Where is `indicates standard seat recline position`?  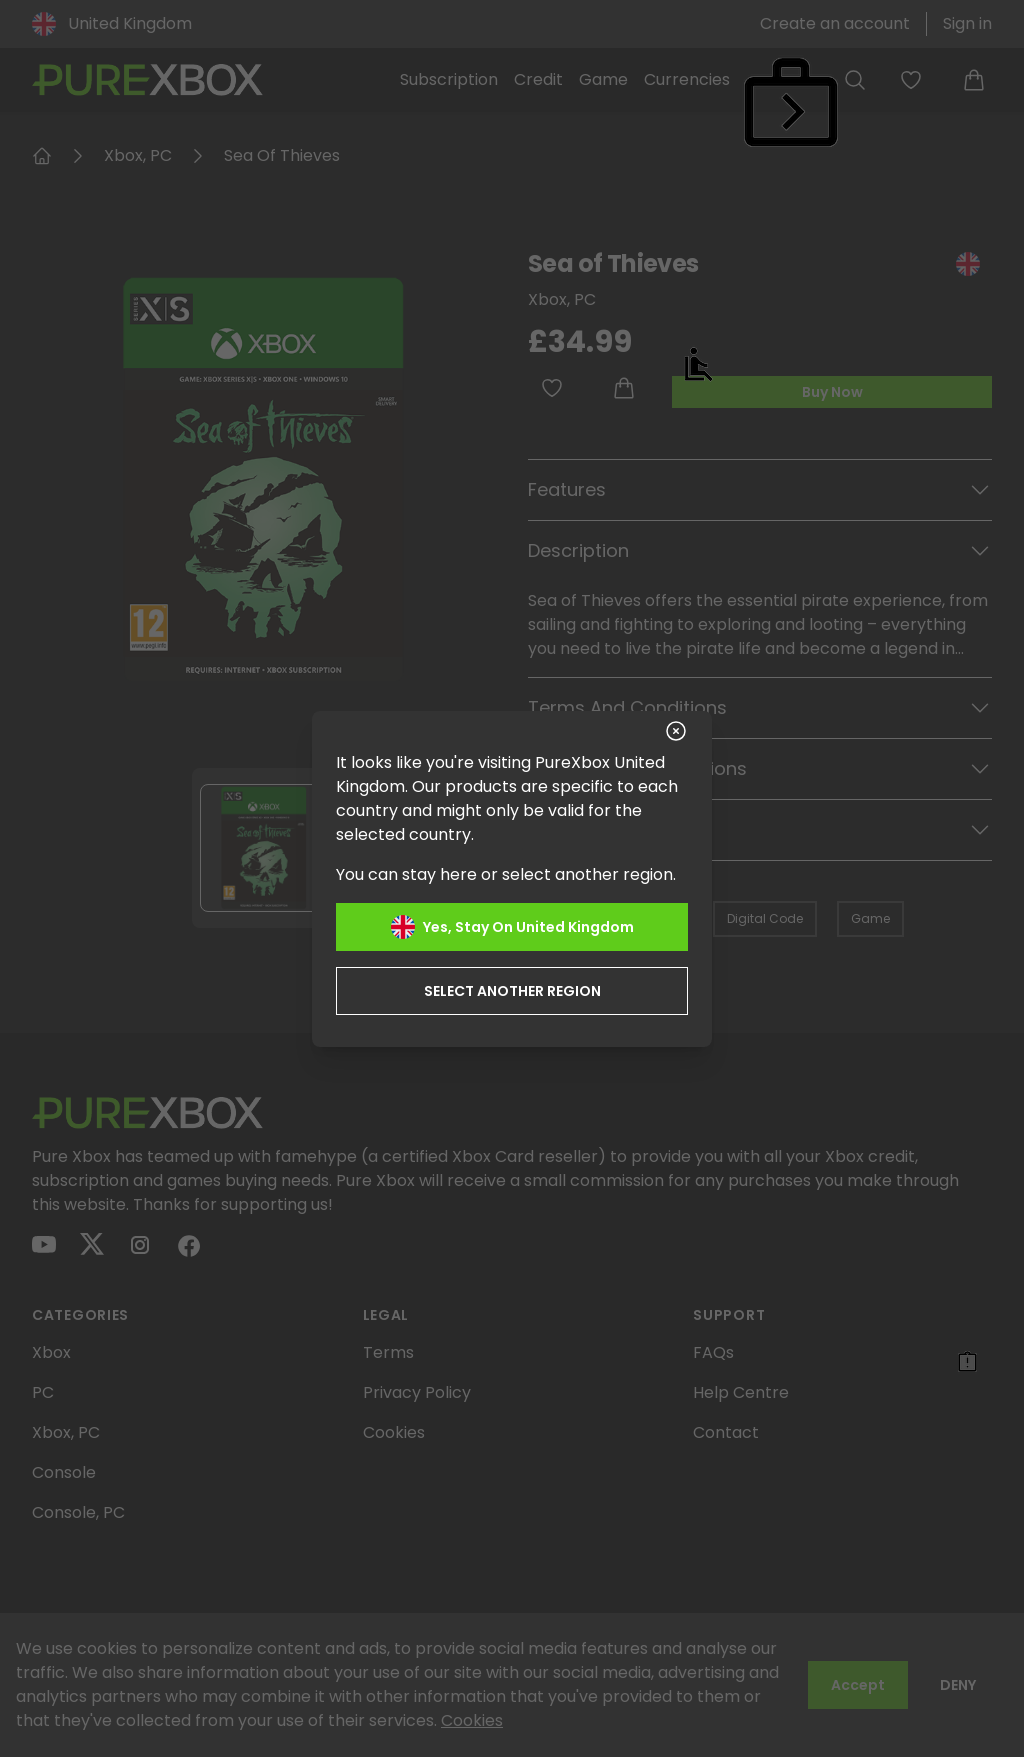
indicates standard seat recline position is located at coordinates (699, 365).